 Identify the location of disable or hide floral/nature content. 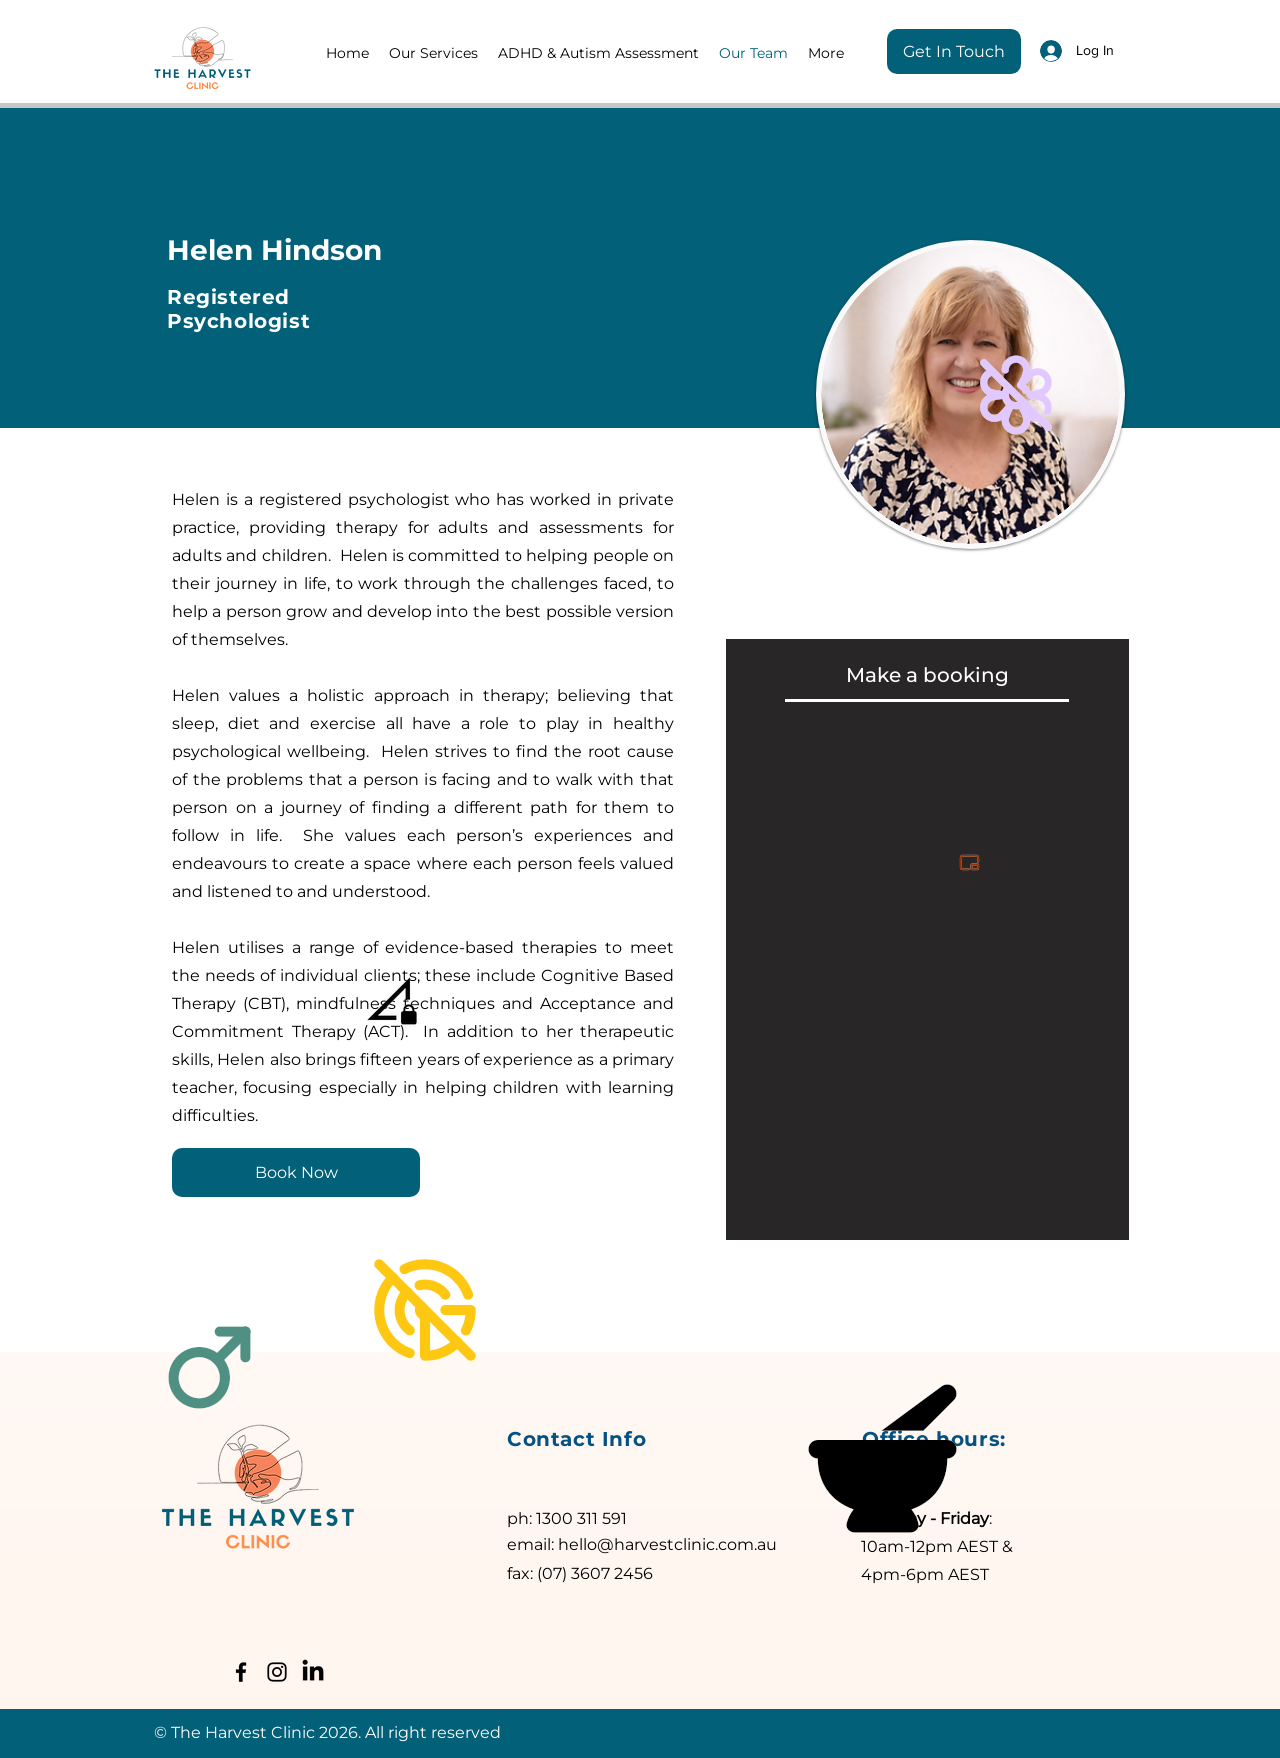
(1016, 395).